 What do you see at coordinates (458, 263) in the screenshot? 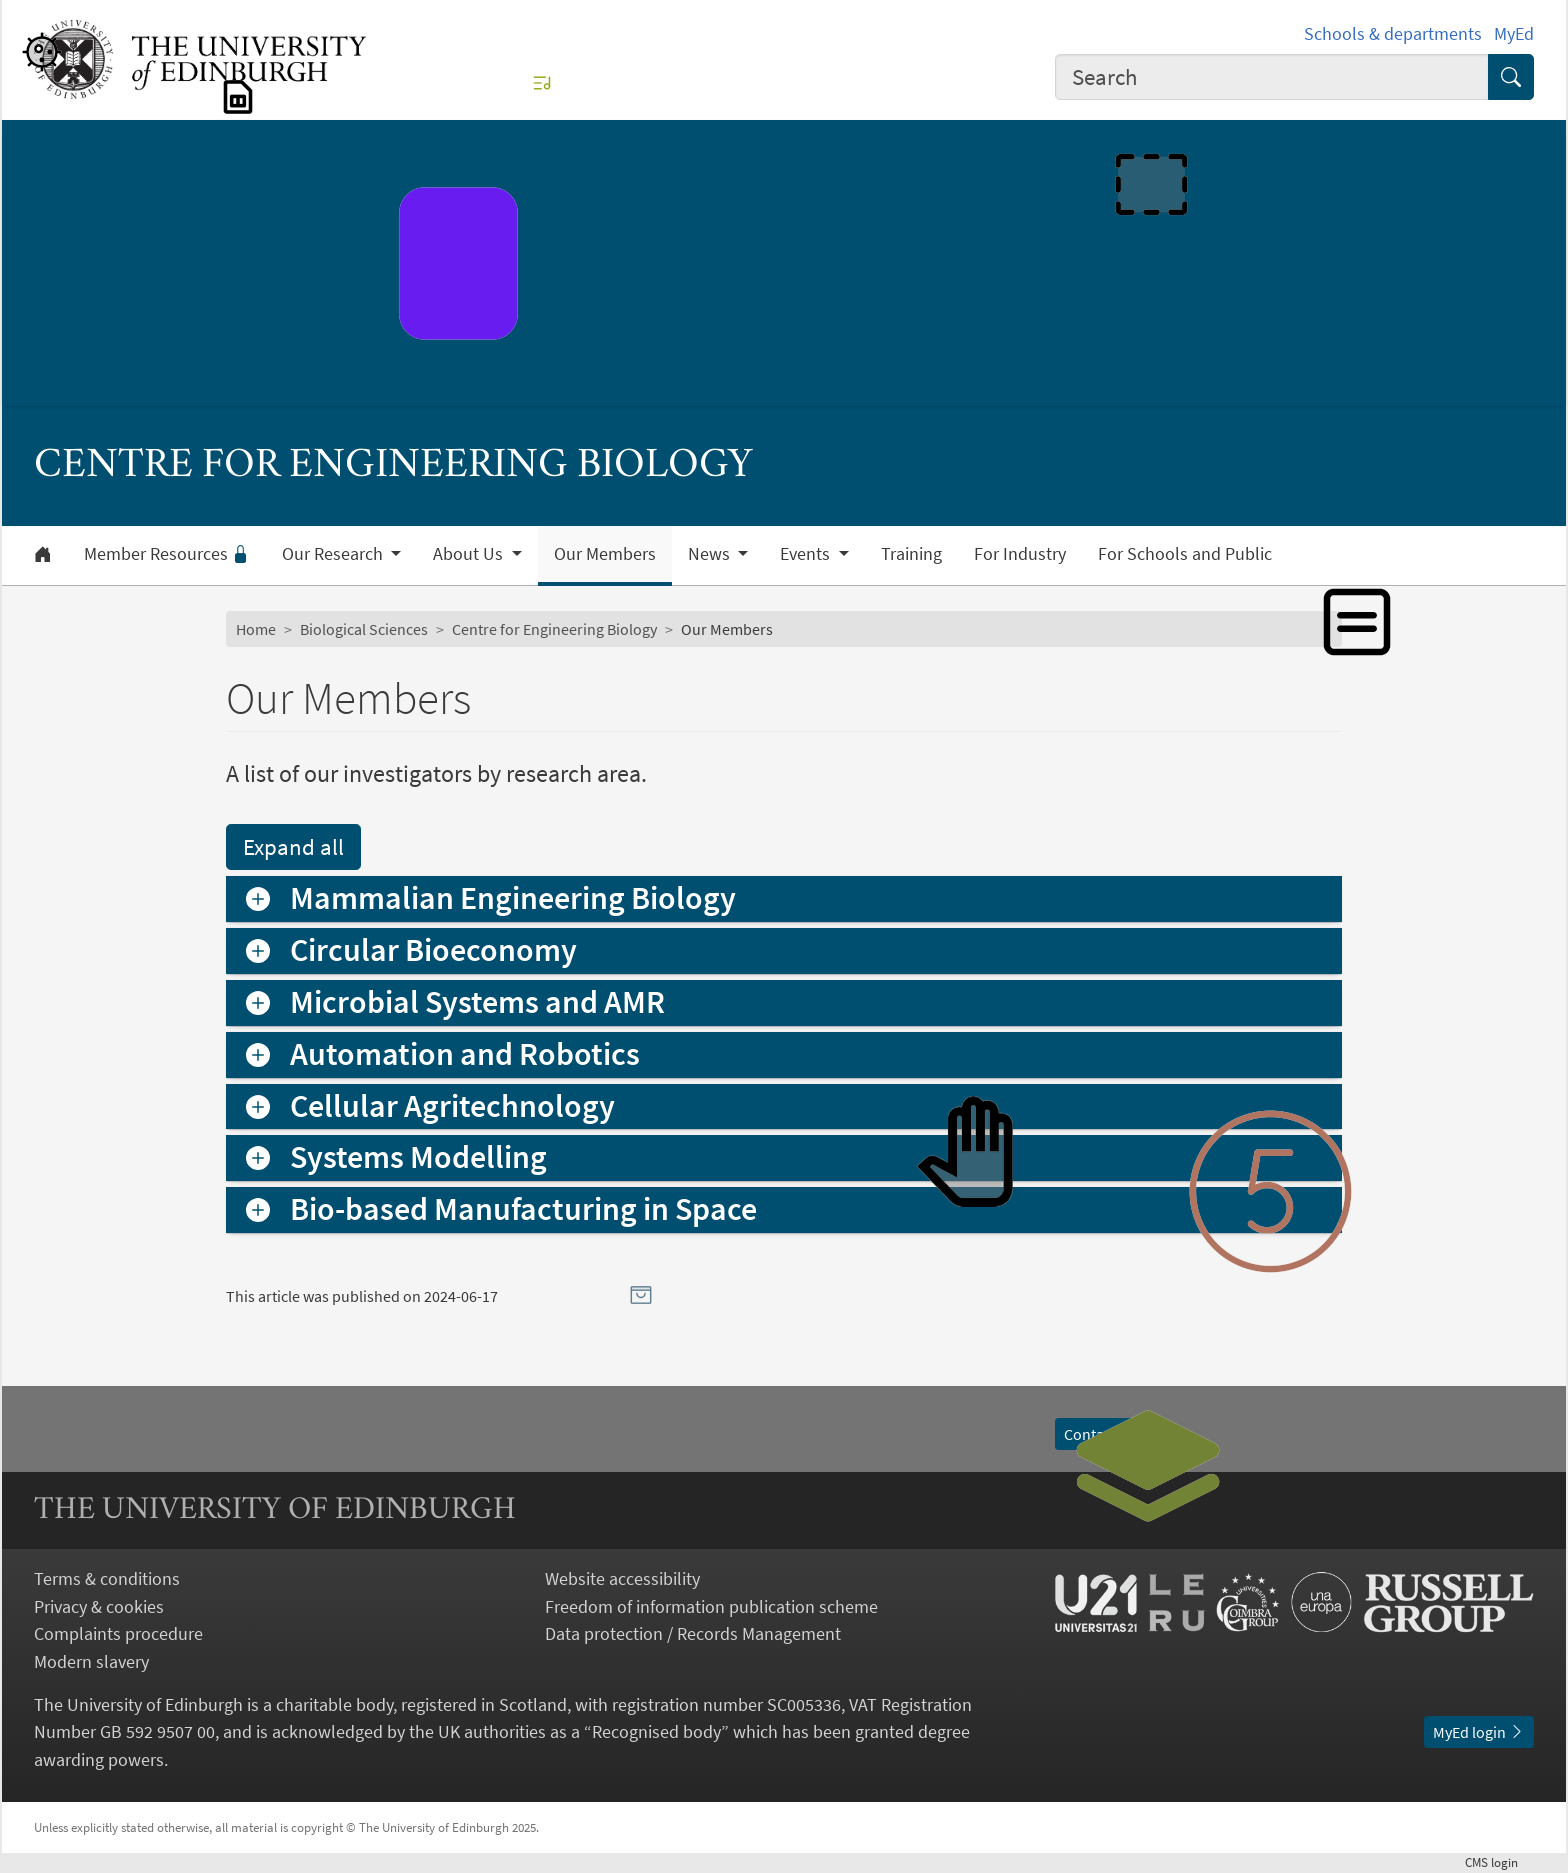
I see `switch to portrait orientation` at bounding box center [458, 263].